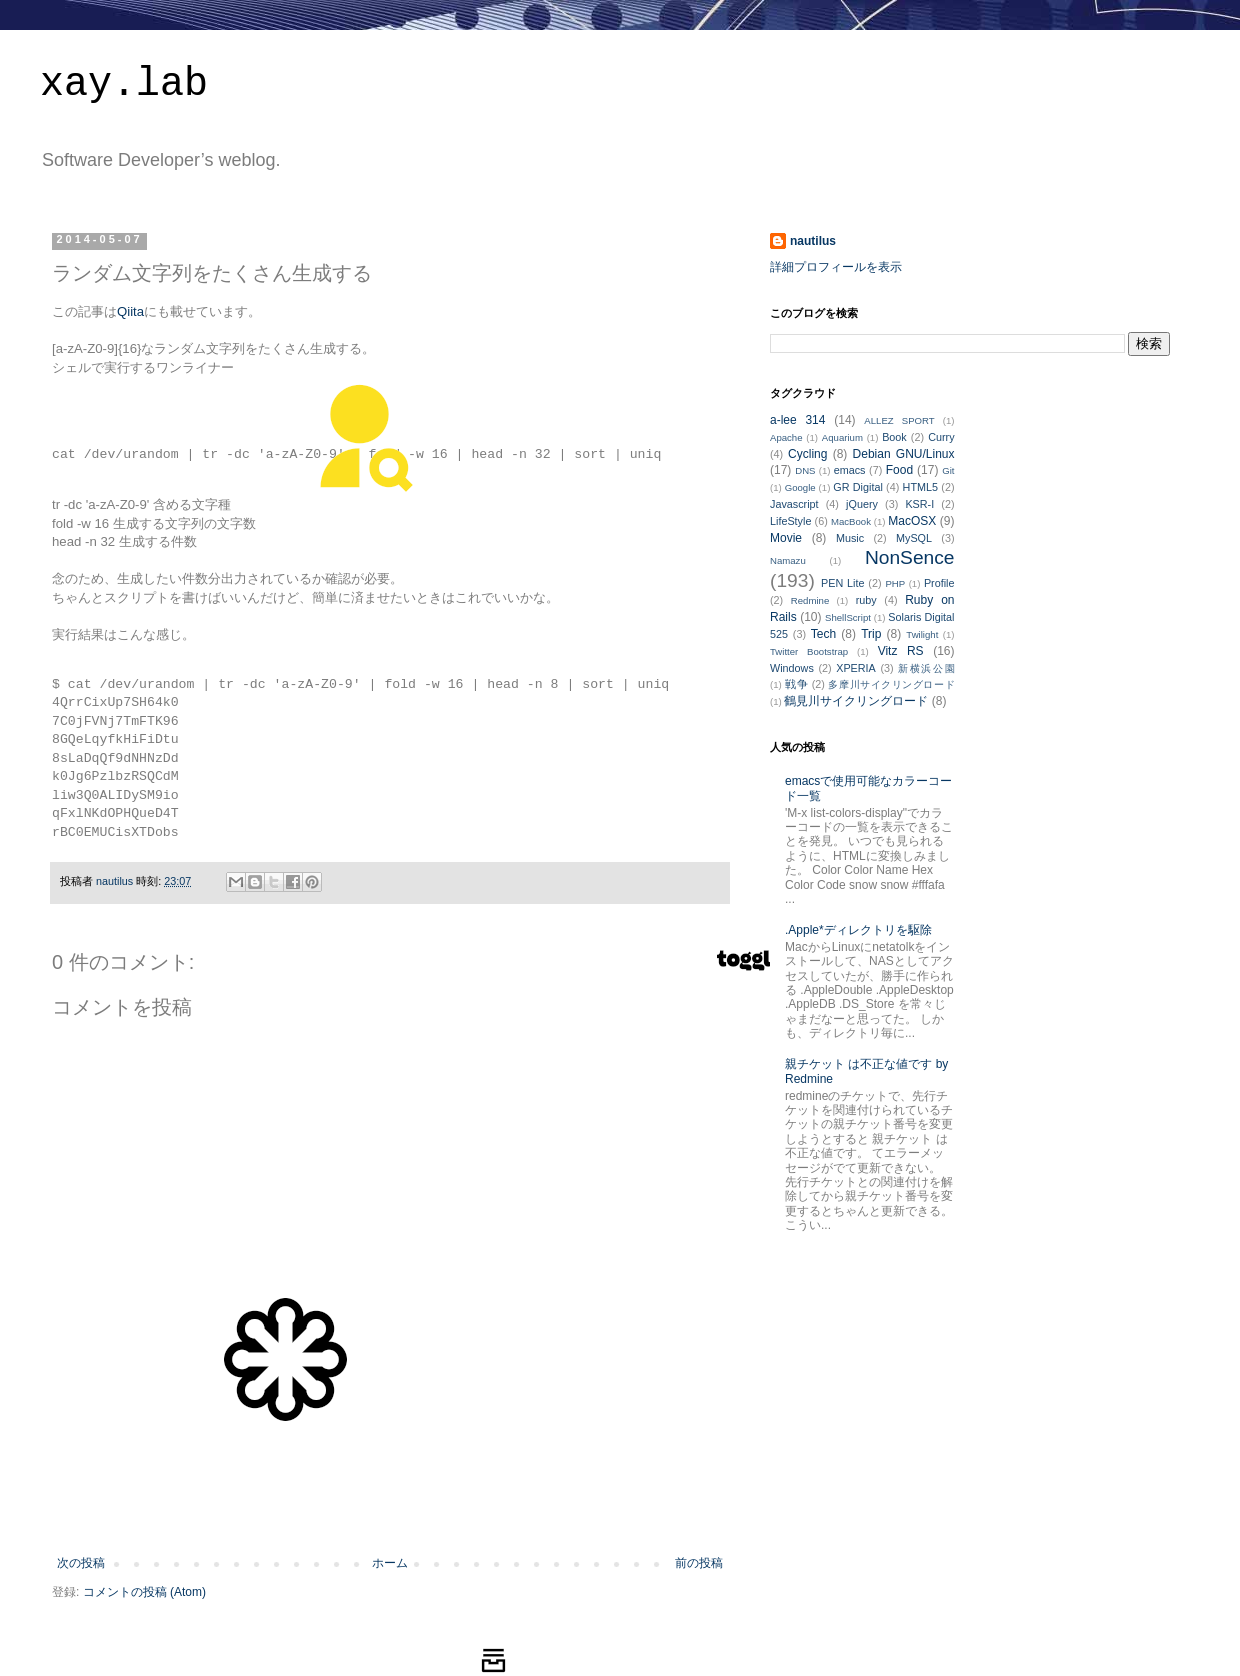 This screenshot has width=1240, height=1676. What do you see at coordinates (493, 1660) in the screenshot?
I see `access archived files or documents` at bounding box center [493, 1660].